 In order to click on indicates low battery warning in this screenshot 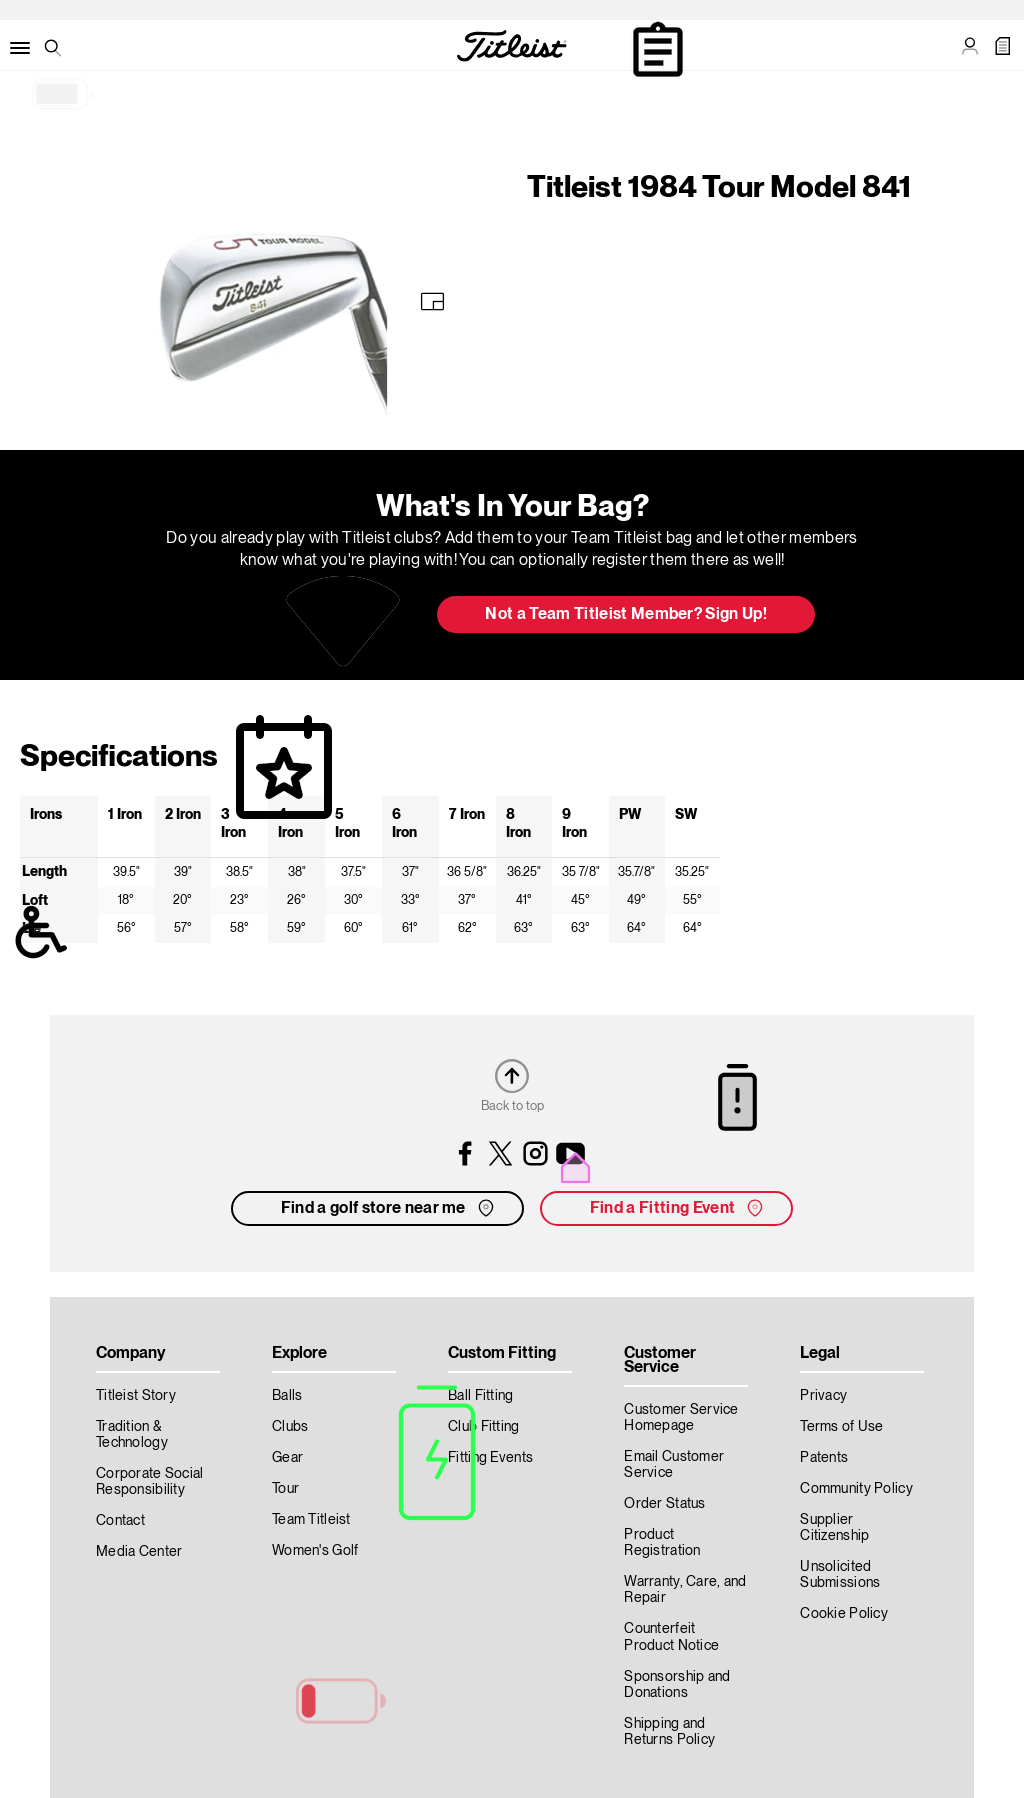, I will do `click(737, 1098)`.